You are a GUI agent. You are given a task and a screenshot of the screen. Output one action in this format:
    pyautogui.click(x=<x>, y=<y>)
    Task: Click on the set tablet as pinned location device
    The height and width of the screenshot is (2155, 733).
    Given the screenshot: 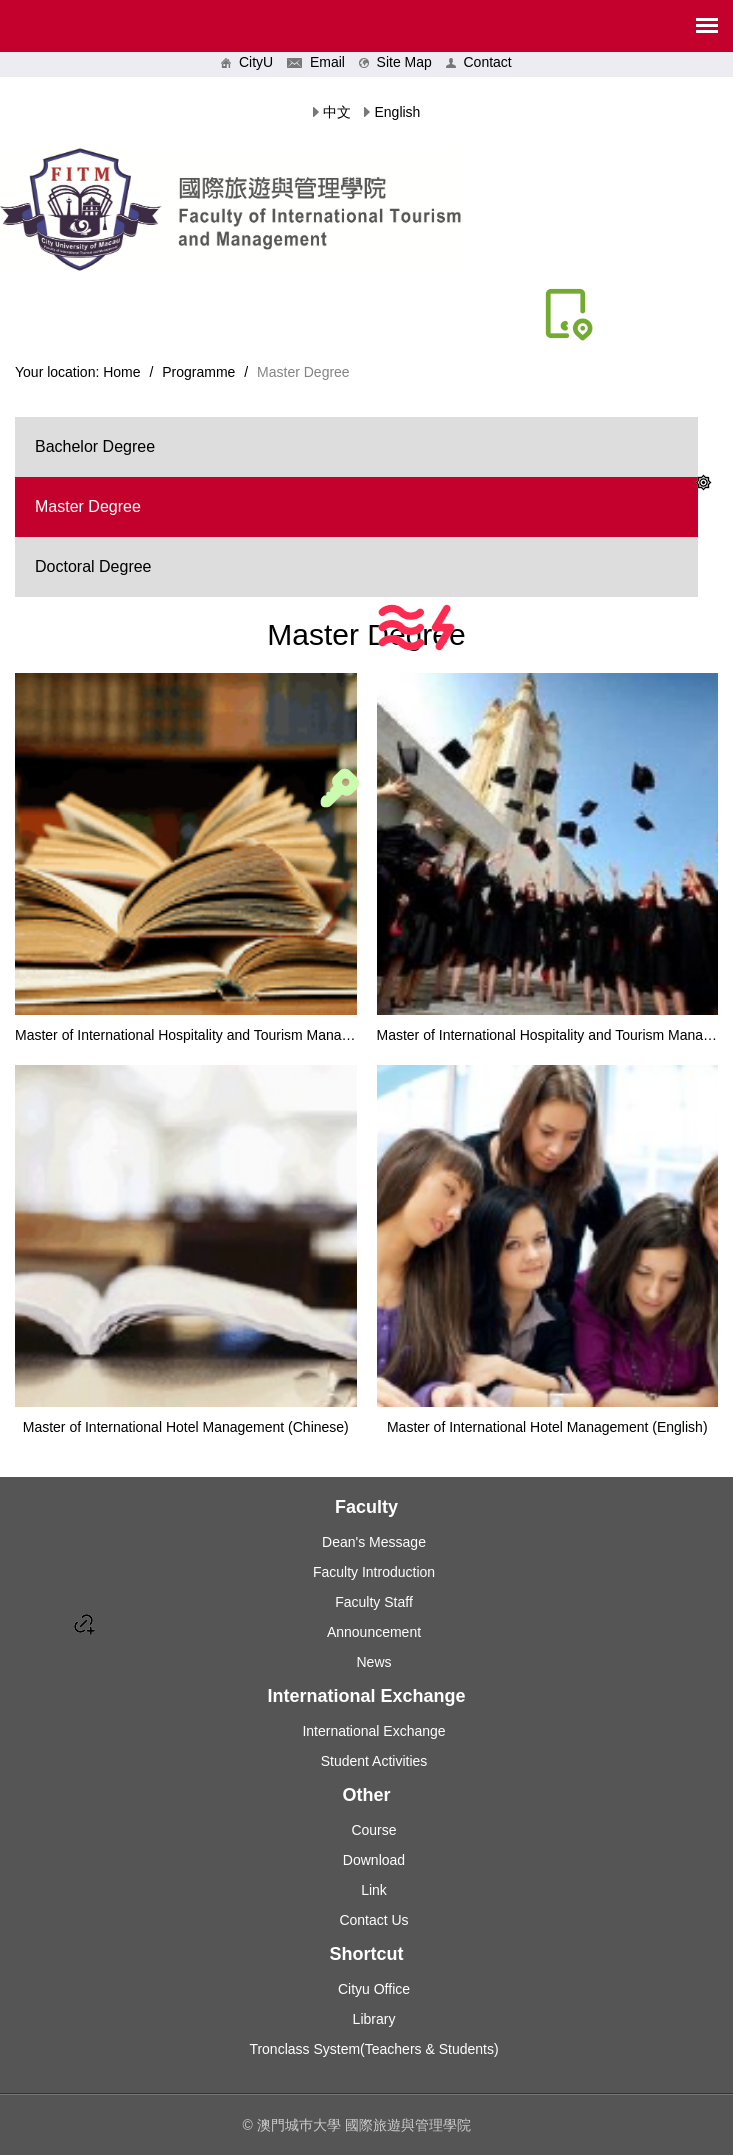 What is the action you would take?
    pyautogui.click(x=565, y=313)
    